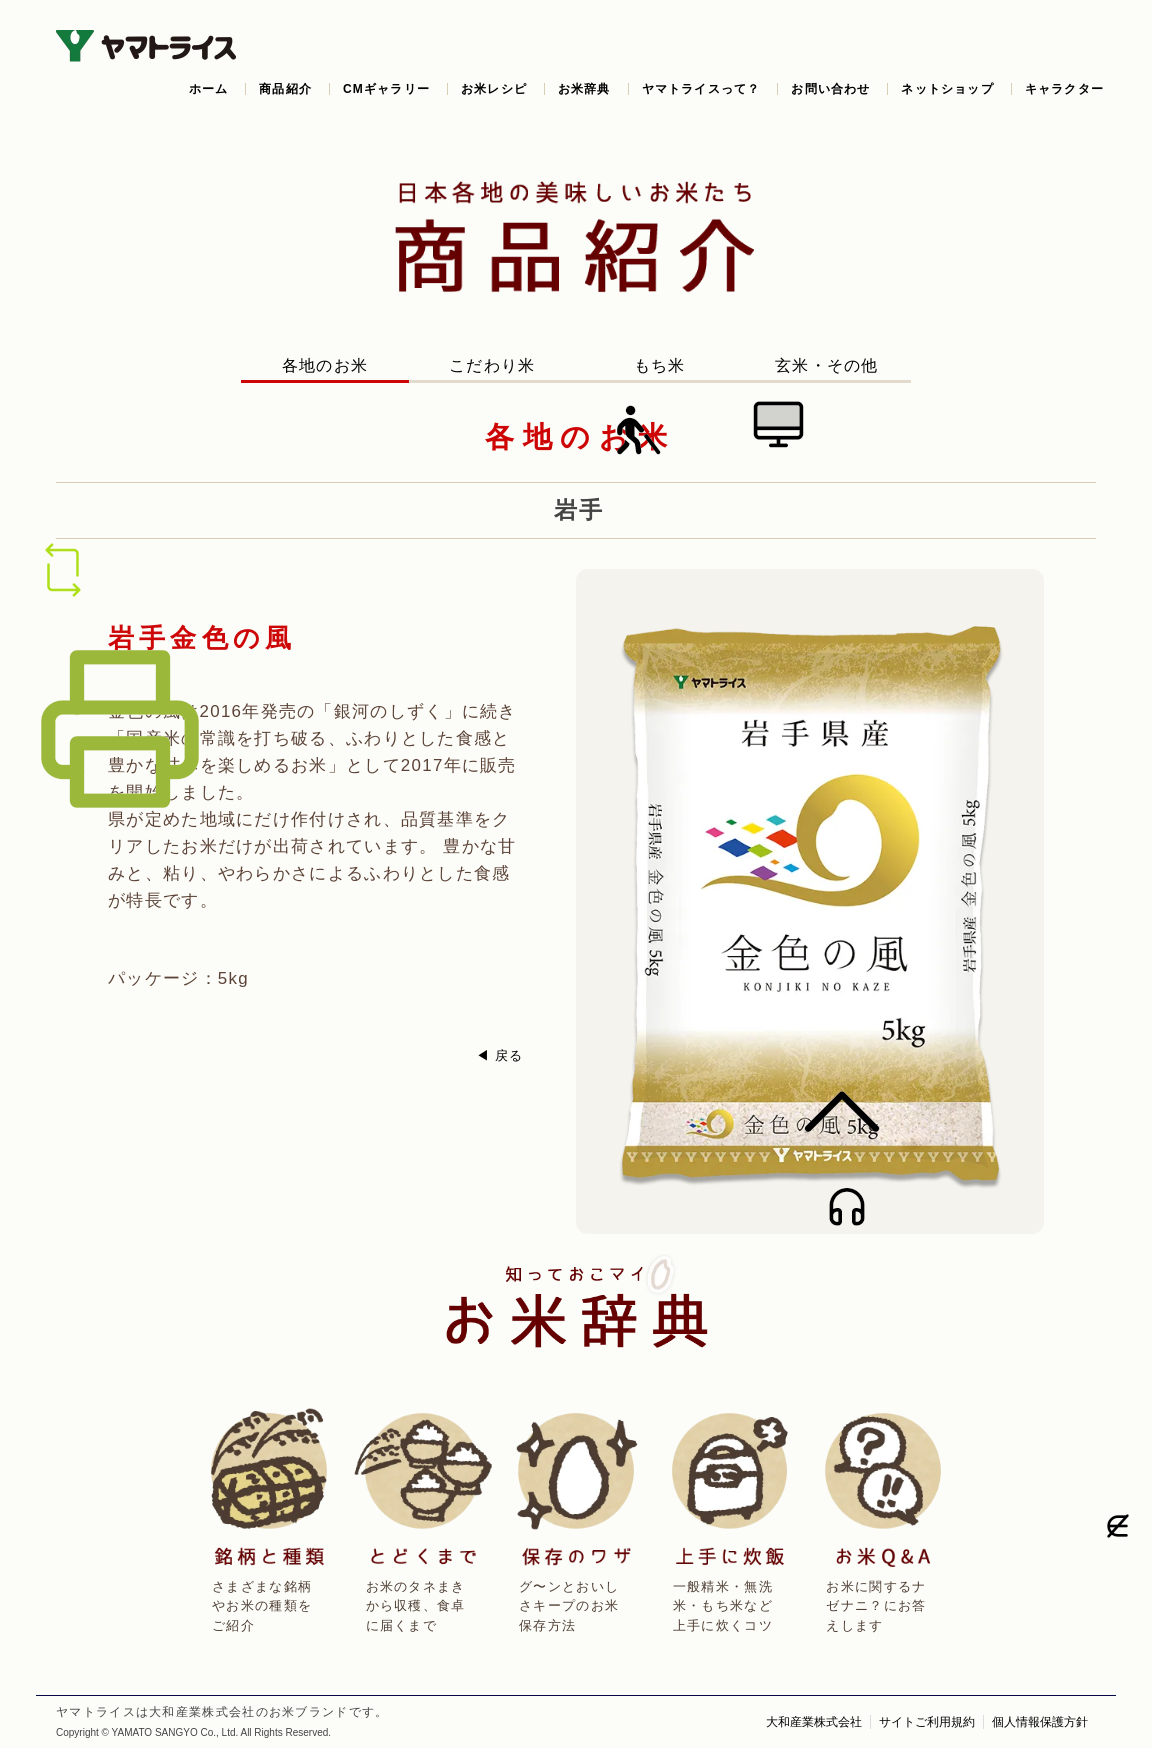 The width and height of the screenshot is (1152, 1748). I want to click on indicates accessibility features are available, so click(636, 430).